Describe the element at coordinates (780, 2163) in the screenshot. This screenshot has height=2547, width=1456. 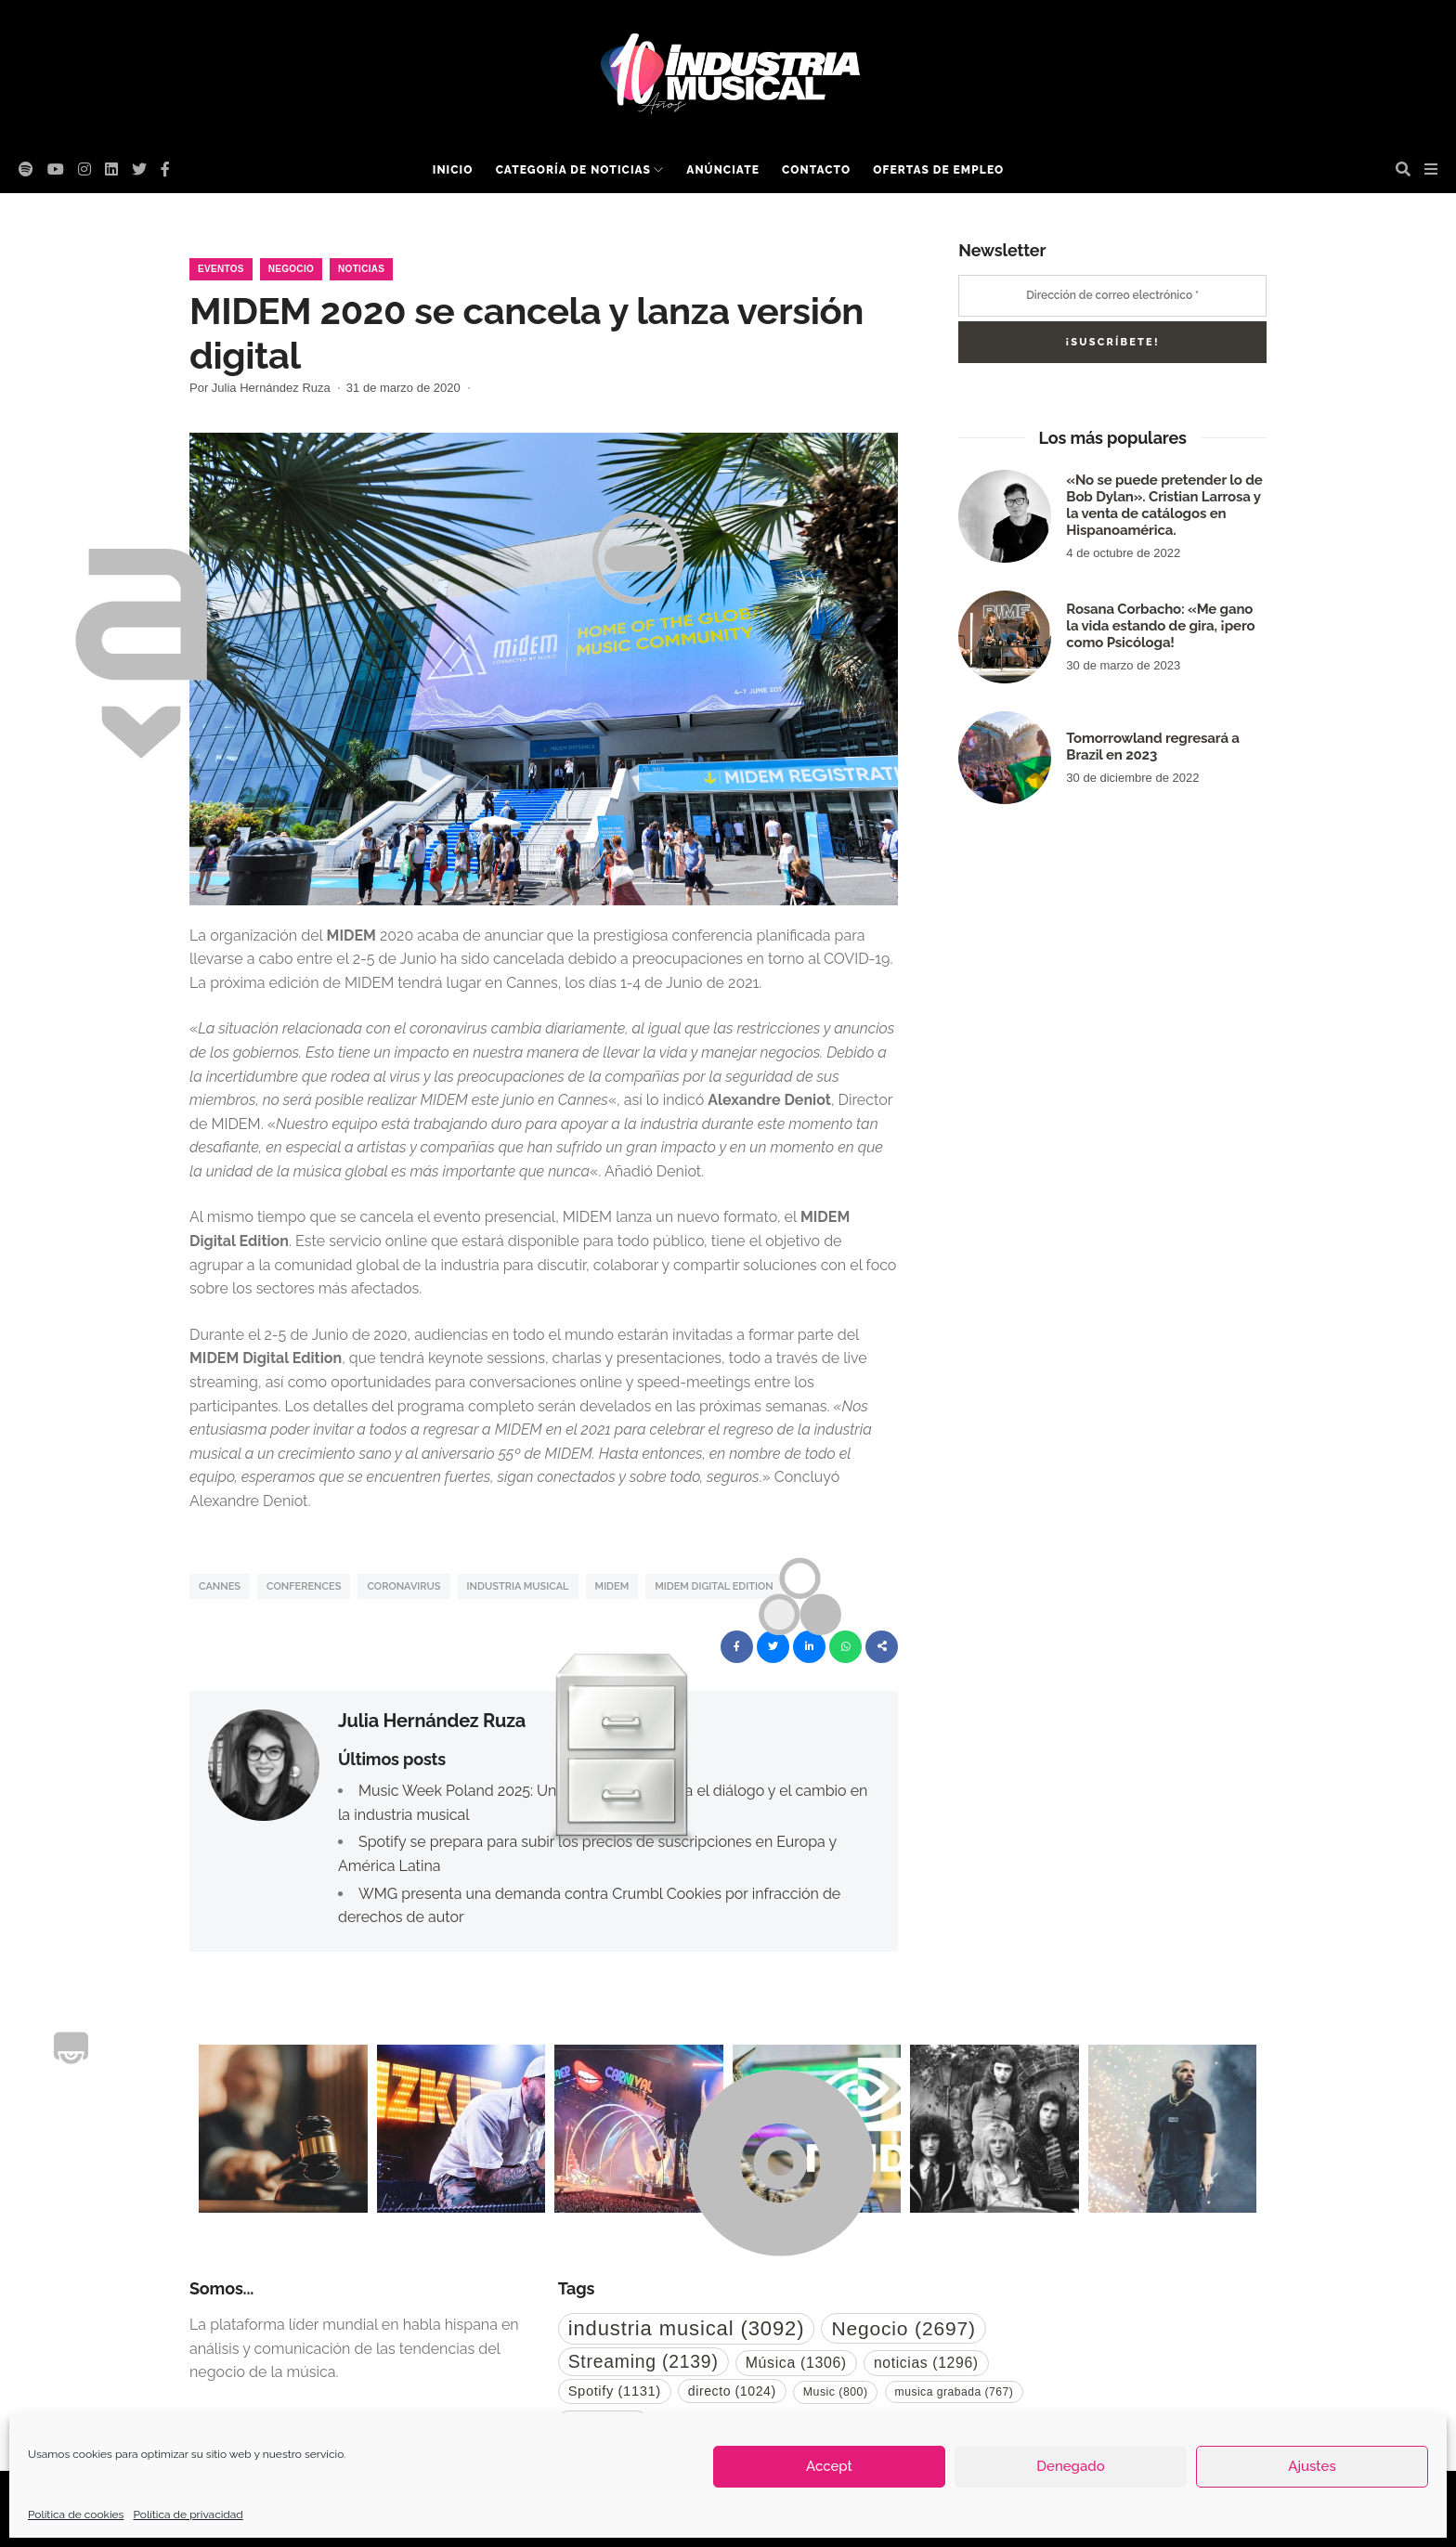
I see `indicates a blu-ray disc or BD media` at that location.